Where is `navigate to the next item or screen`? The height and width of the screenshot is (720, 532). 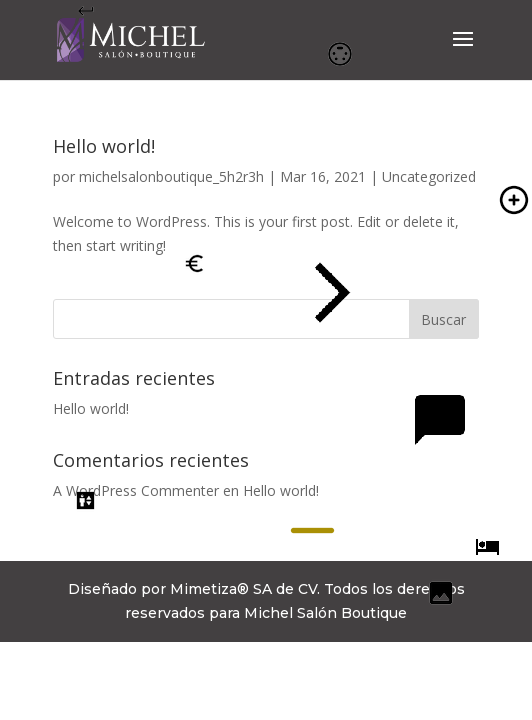
navigate to the next item or screen is located at coordinates (331, 292).